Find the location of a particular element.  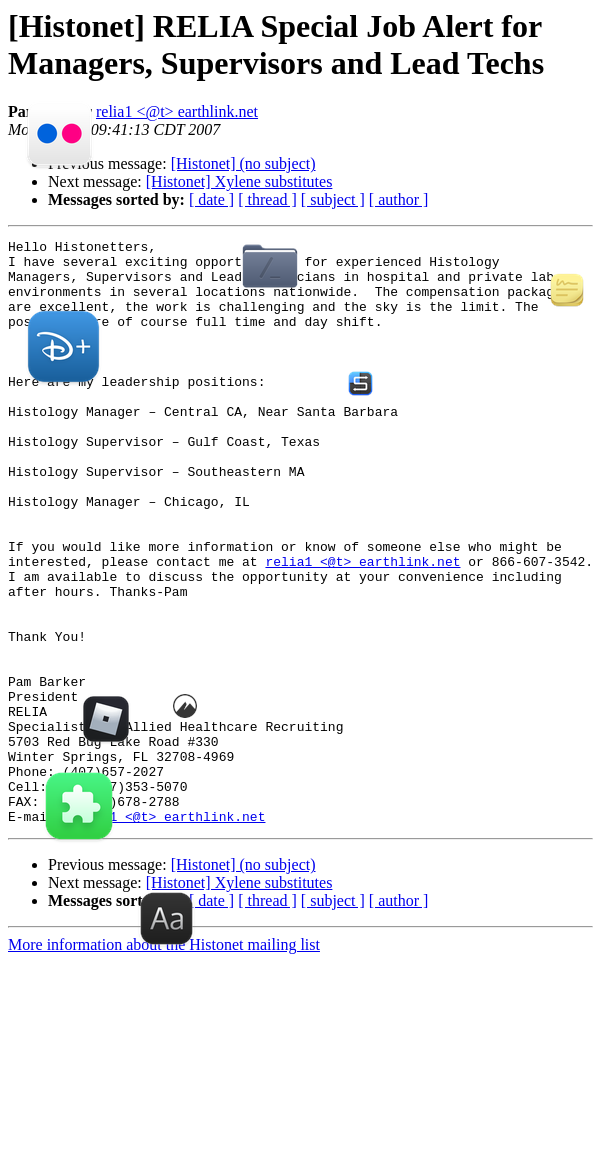

open browser extensions manager is located at coordinates (79, 806).